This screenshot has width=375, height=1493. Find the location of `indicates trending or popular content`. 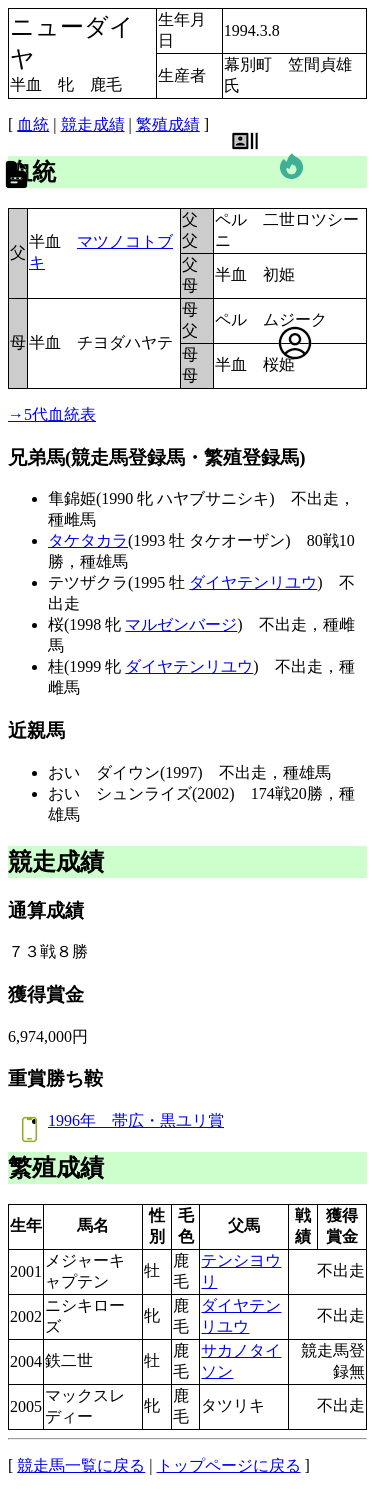

indicates trending or popular content is located at coordinates (291, 166).